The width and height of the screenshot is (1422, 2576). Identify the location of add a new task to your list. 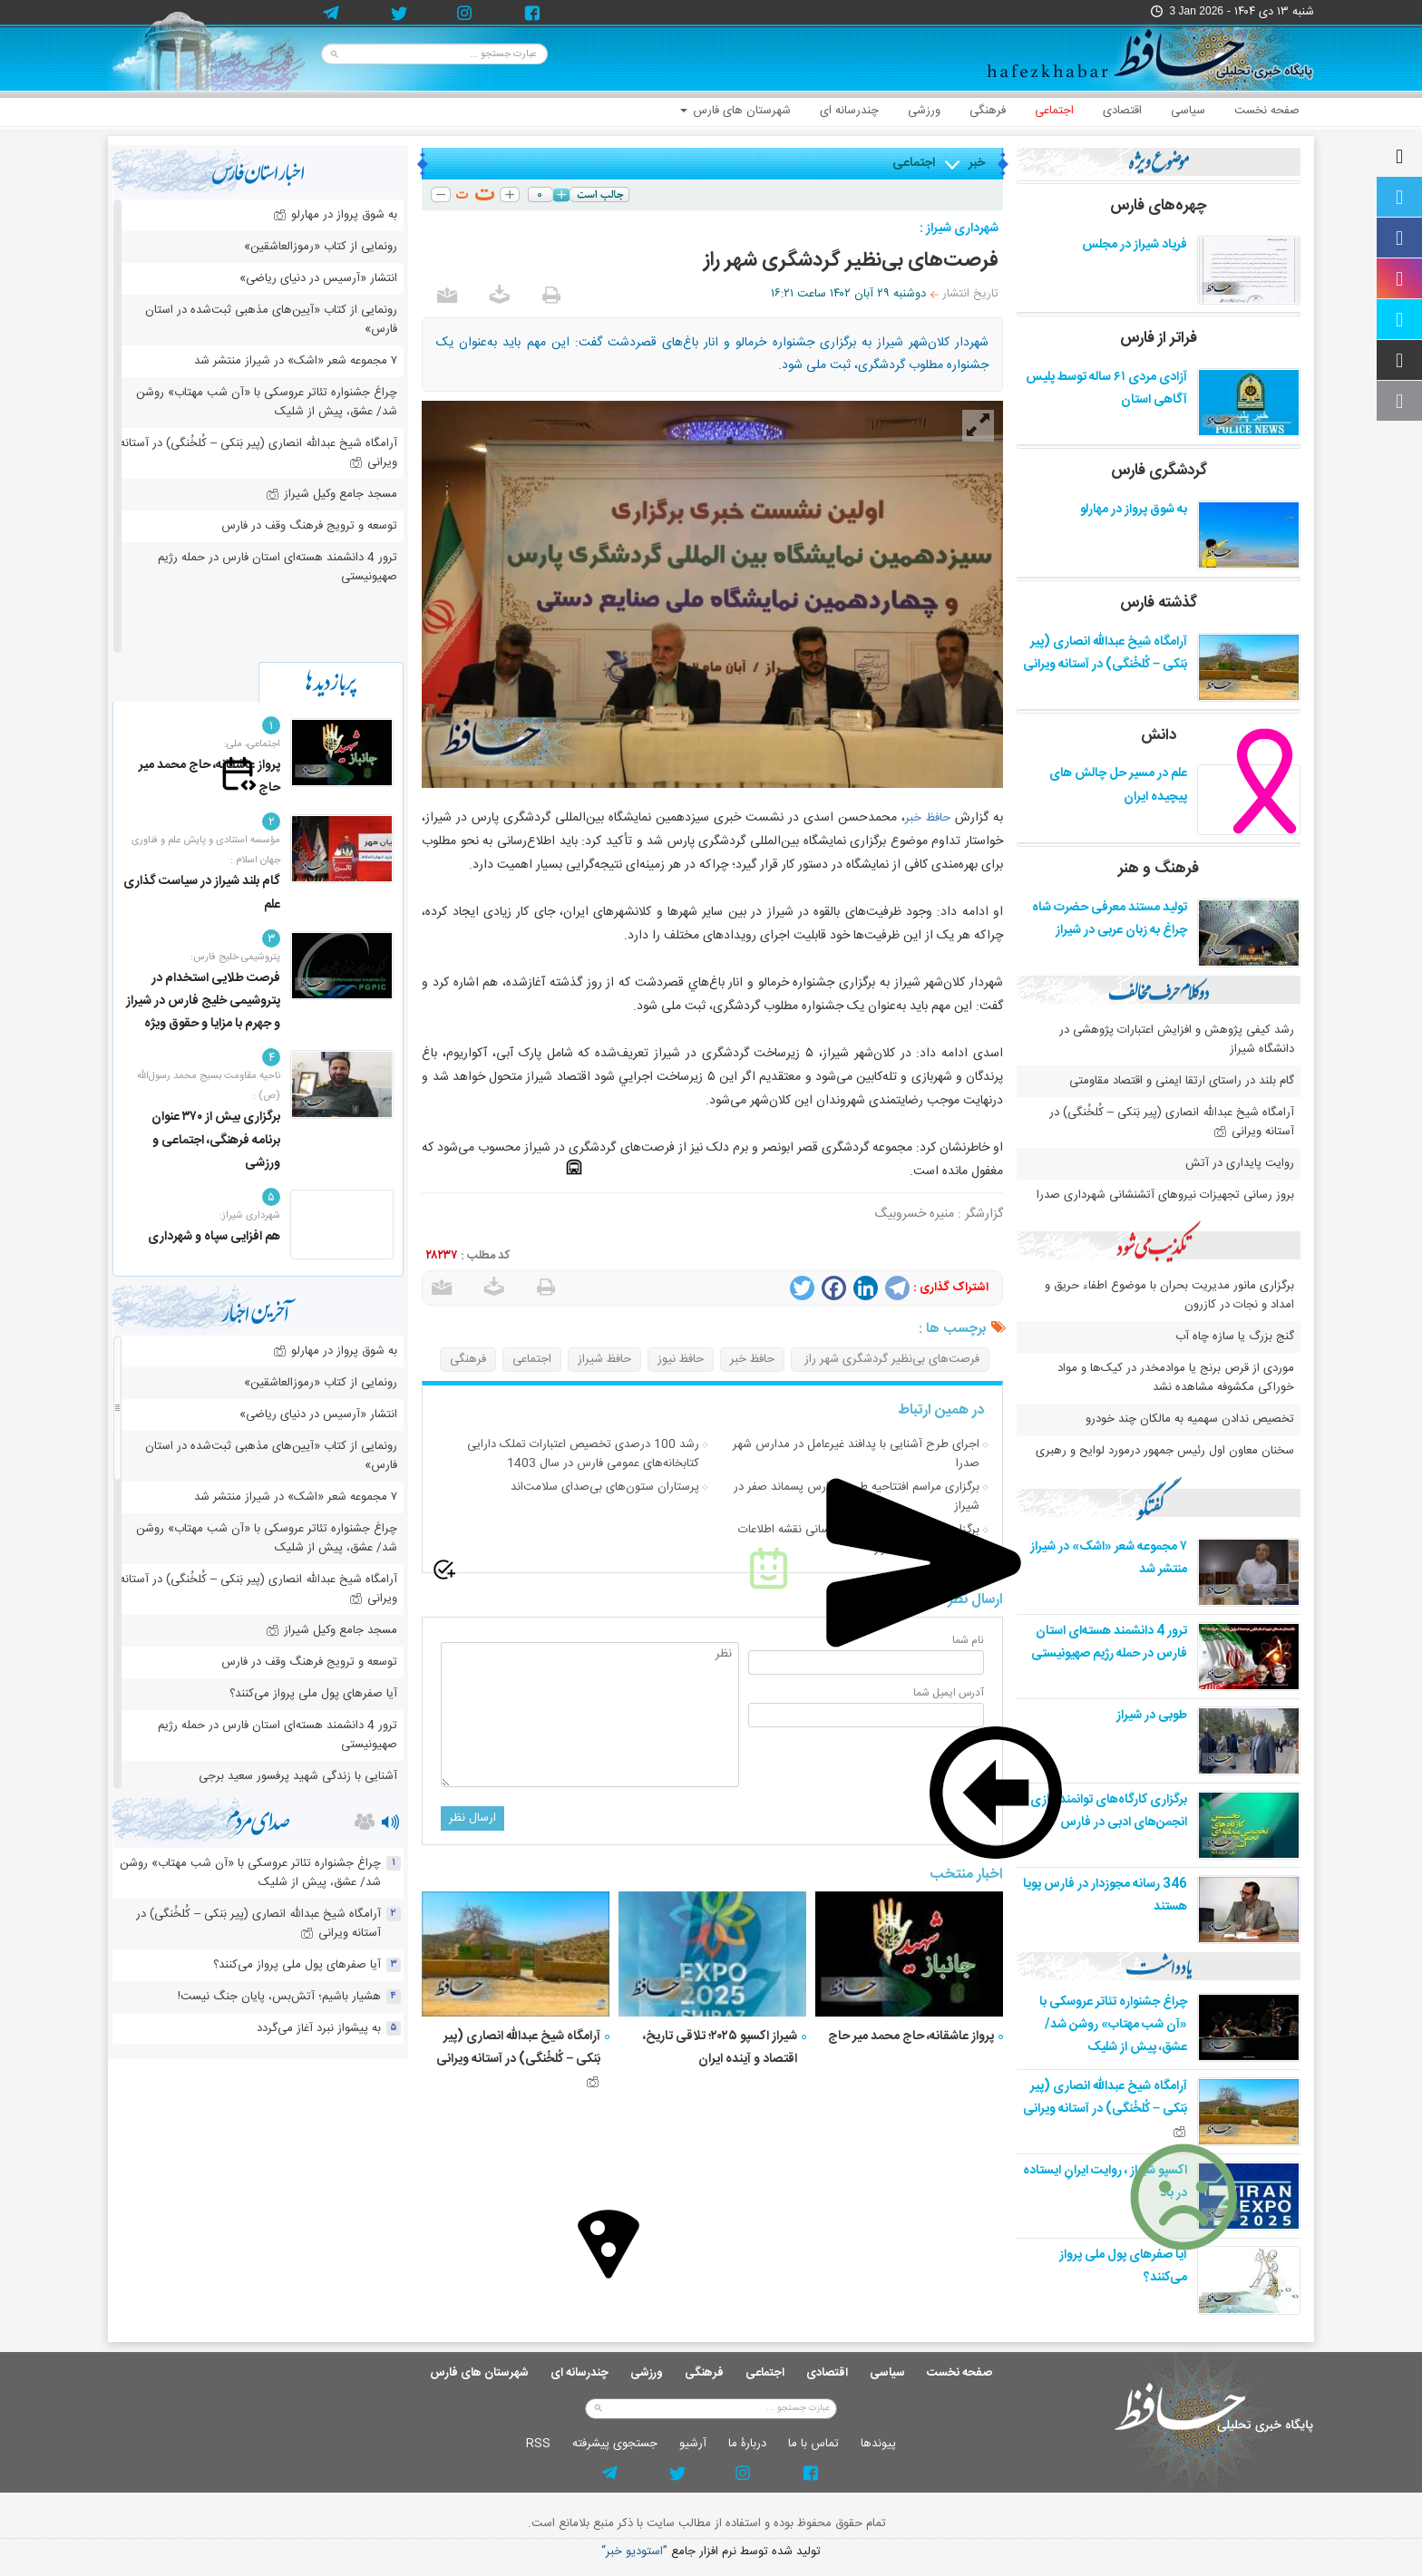
(443, 1570).